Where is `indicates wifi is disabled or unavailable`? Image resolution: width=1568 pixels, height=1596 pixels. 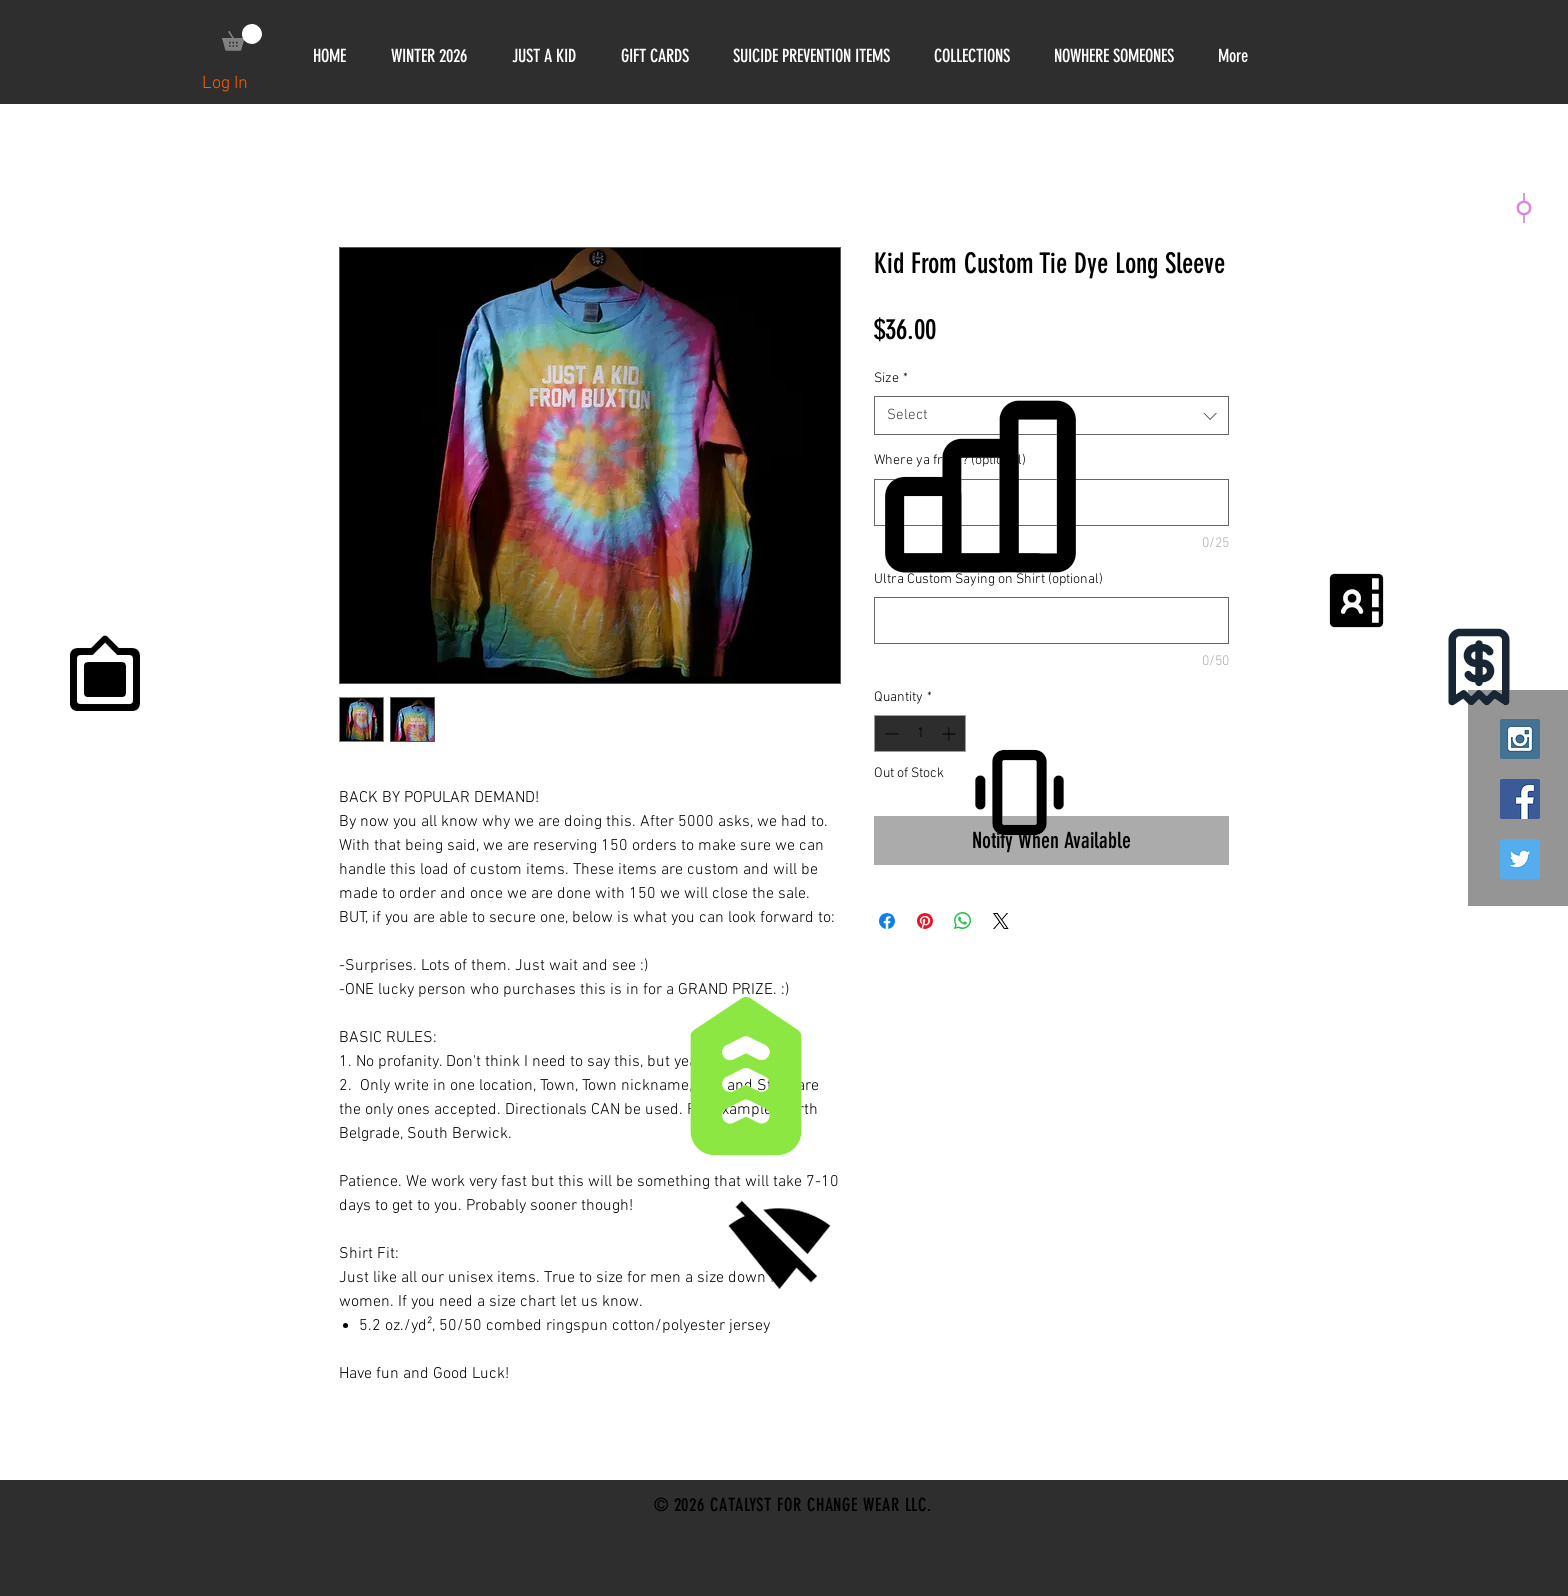 indicates wifi is disabled or unavailable is located at coordinates (779, 1247).